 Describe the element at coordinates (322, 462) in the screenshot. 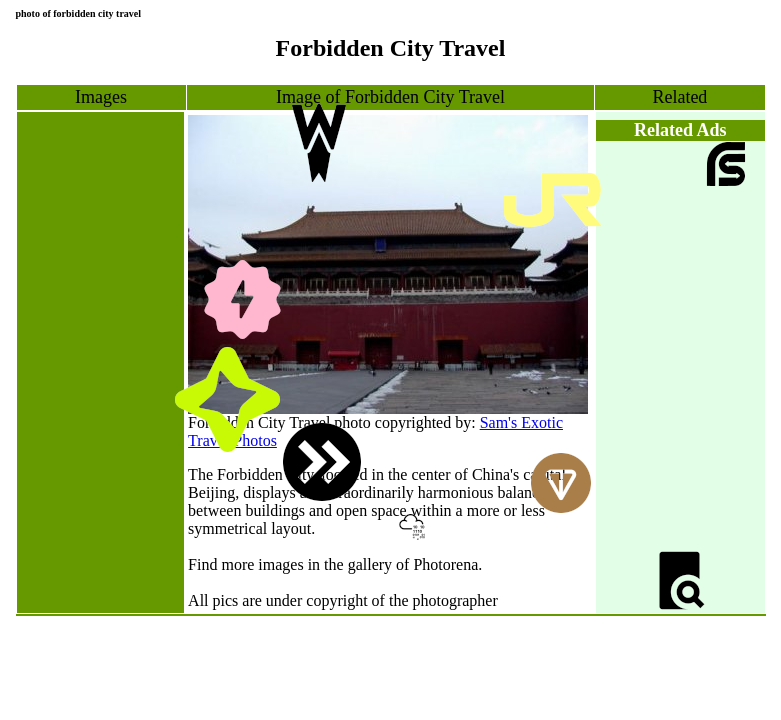

I see `esbuild JavaScript bundler logo` at that location.